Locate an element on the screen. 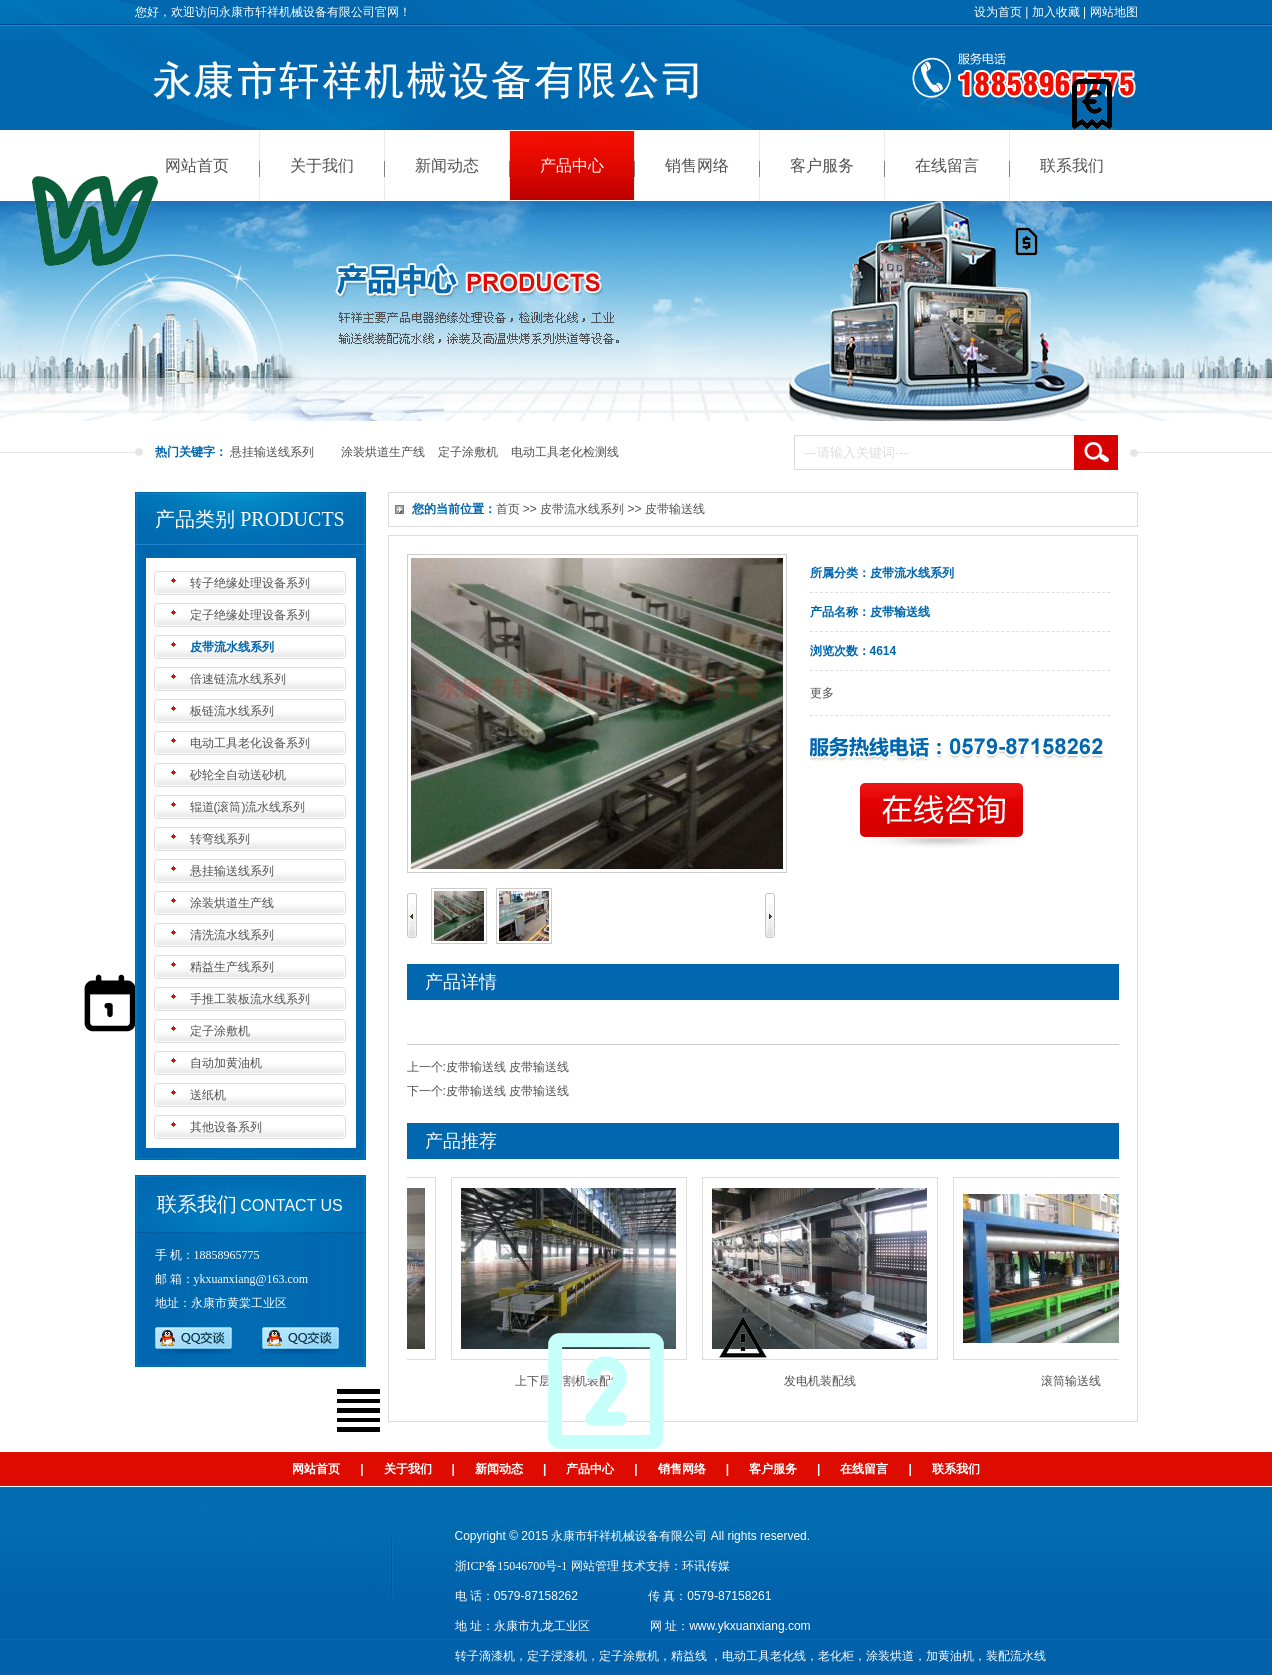 The width and height of the screenshot is (1272, 1675). indicates step two in a numbered sequence is located at coordinates (606, 1391).